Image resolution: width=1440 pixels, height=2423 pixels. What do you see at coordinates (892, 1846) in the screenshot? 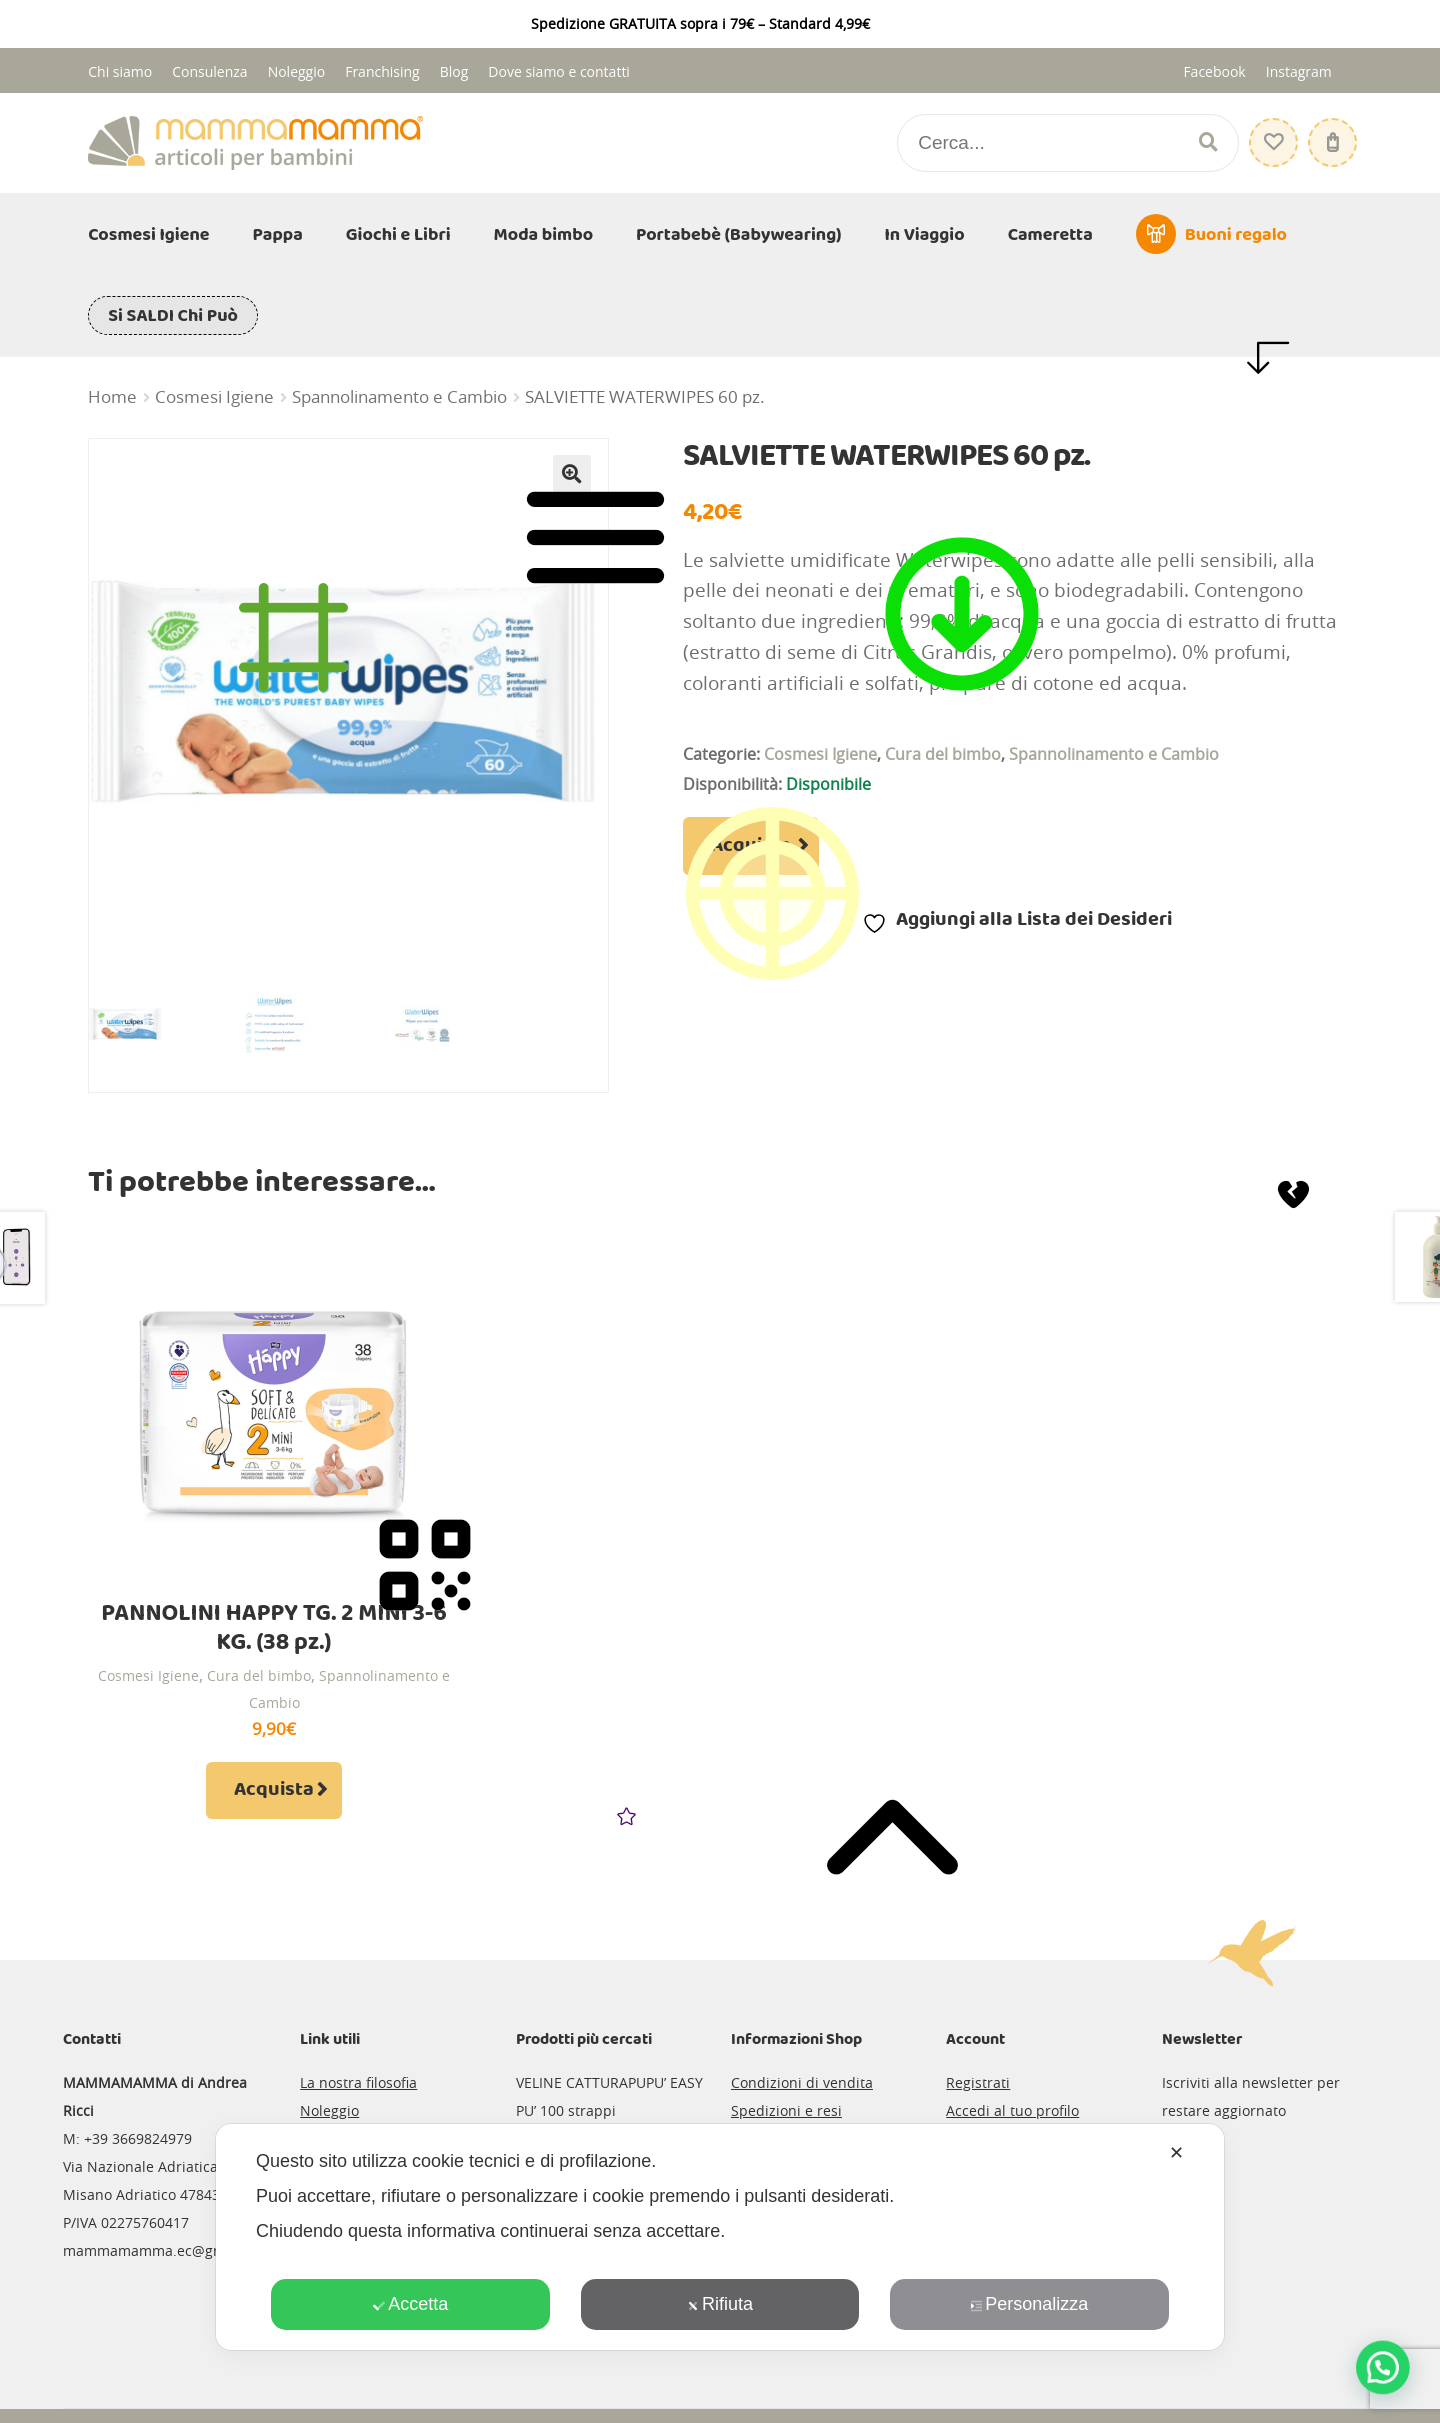
I see `collapse an expanded section` at bounding box center [892, 1846].